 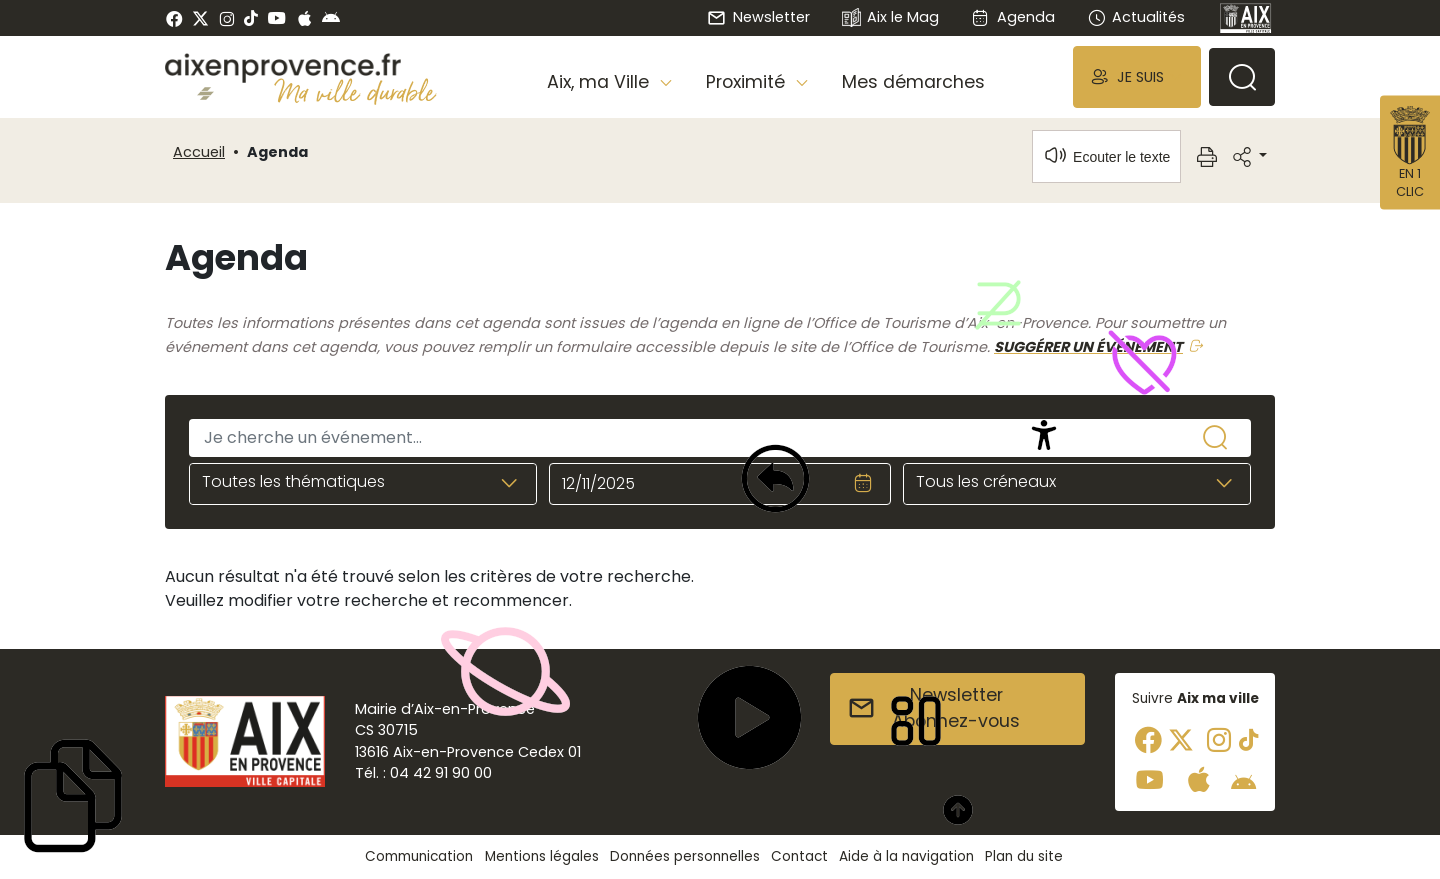 I want to click on access accessibility settings, so click(x=1044, y=435).